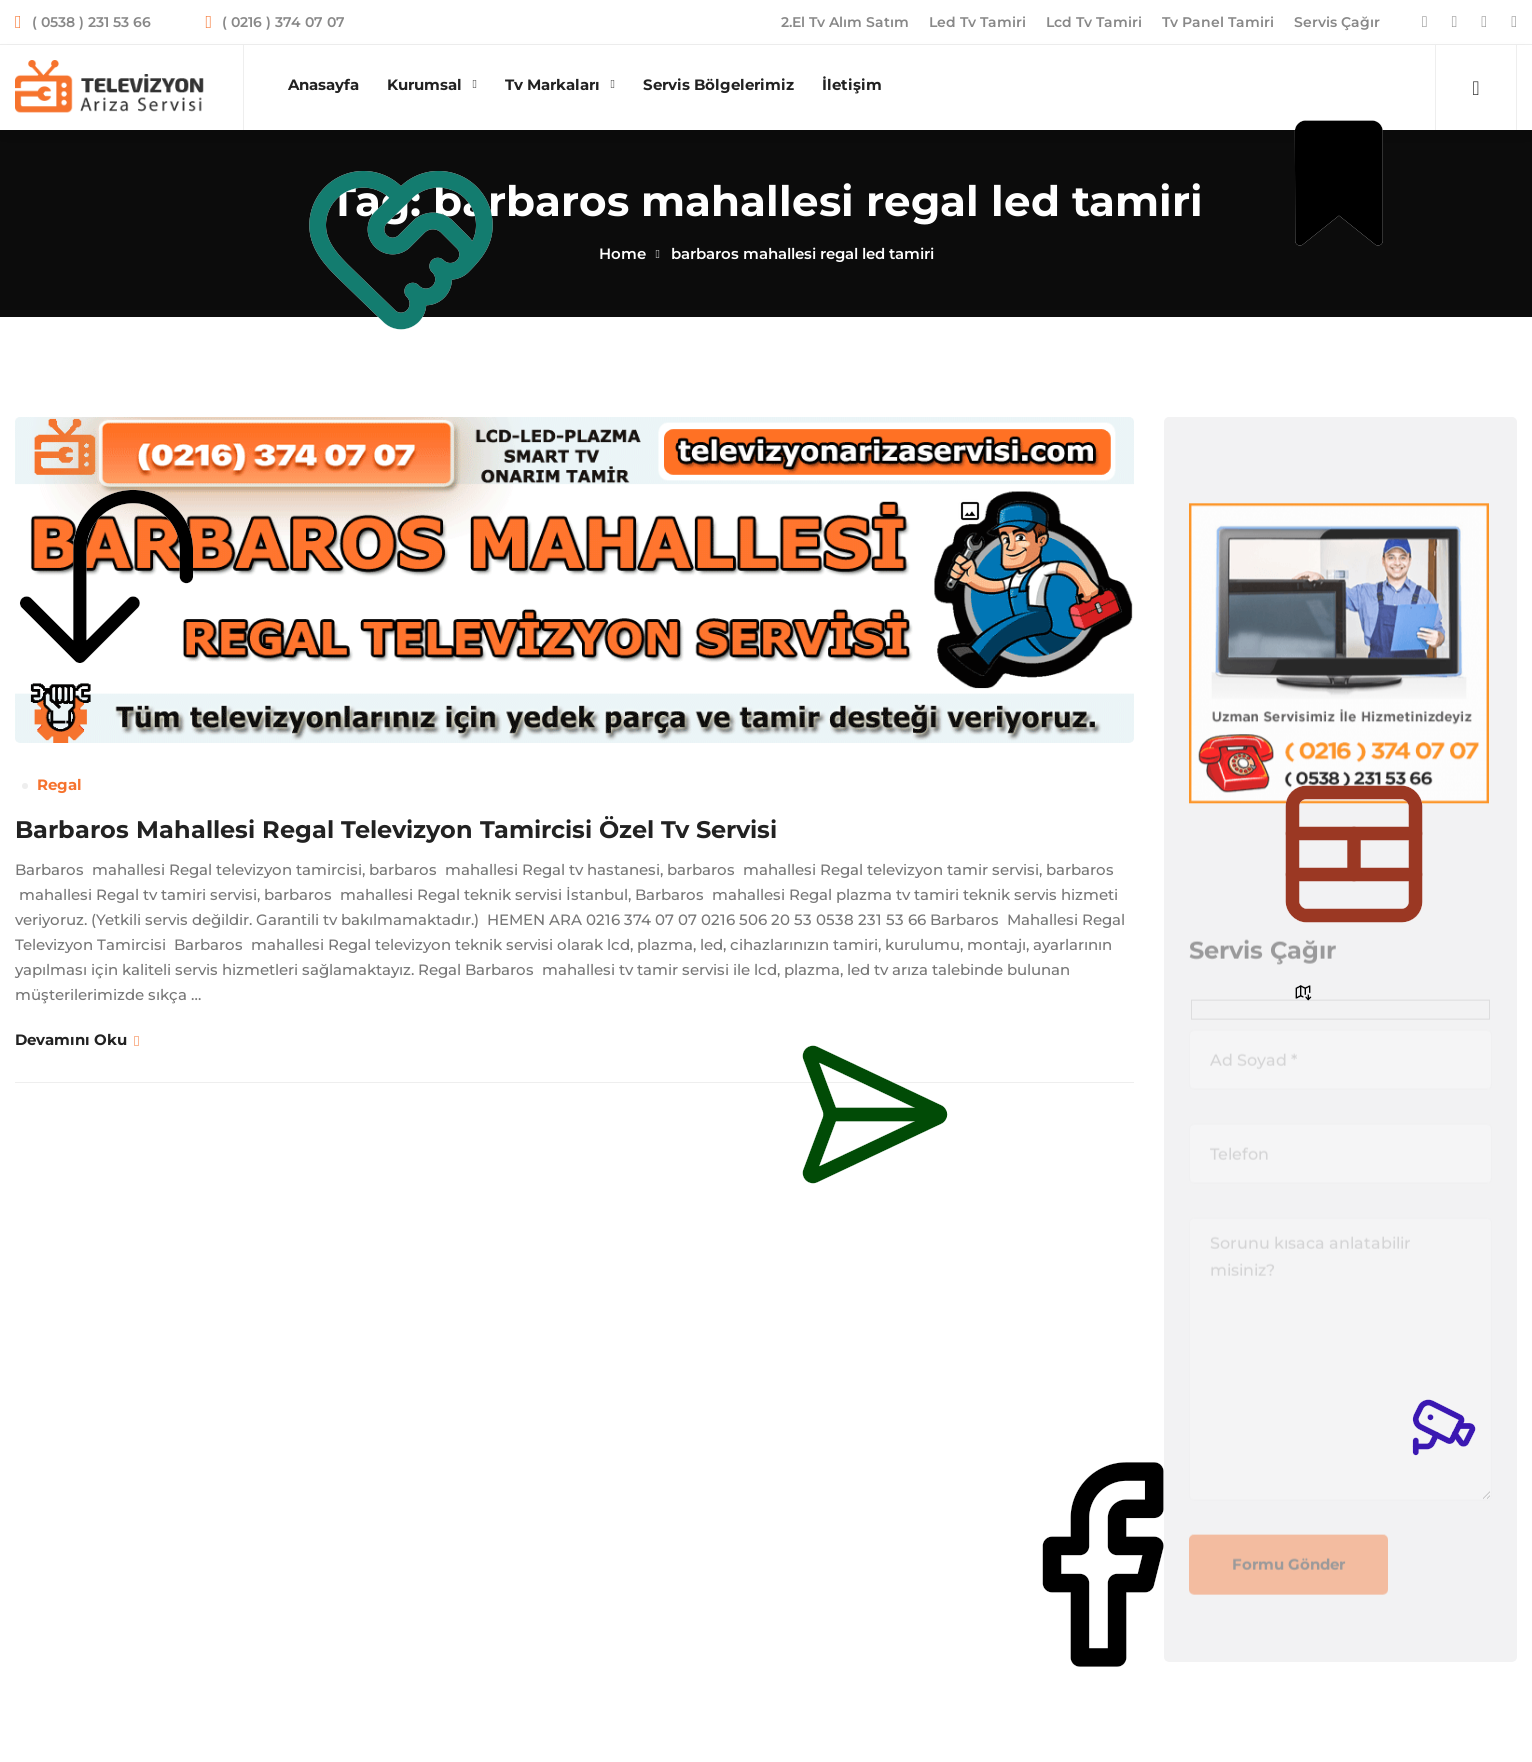  What do you see at coordinates (1339, 183) in the screenshot?
I see `indicates a saved or bookmarked item` at bounding box center [1339, 183].